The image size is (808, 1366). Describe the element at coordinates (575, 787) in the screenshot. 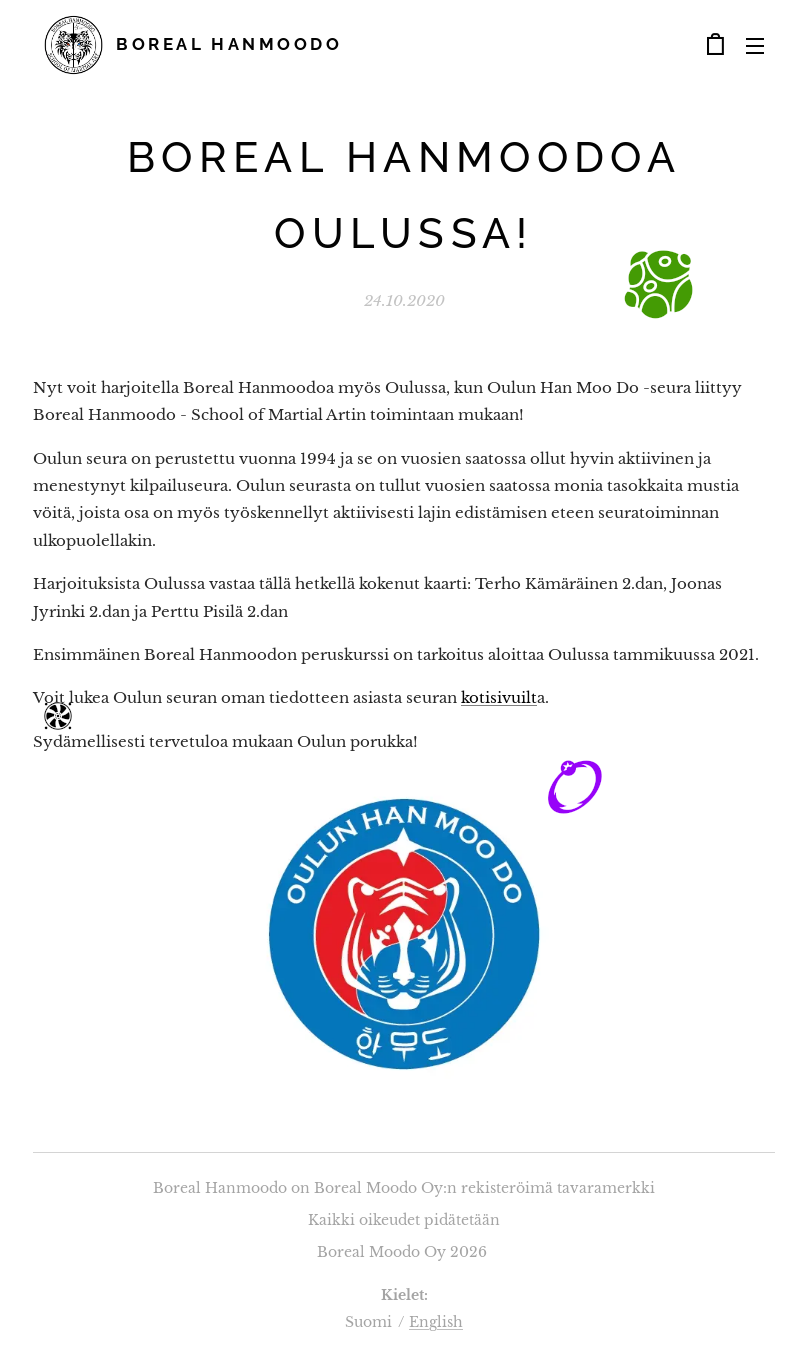

I see `refresh or sync starred items` at that location.